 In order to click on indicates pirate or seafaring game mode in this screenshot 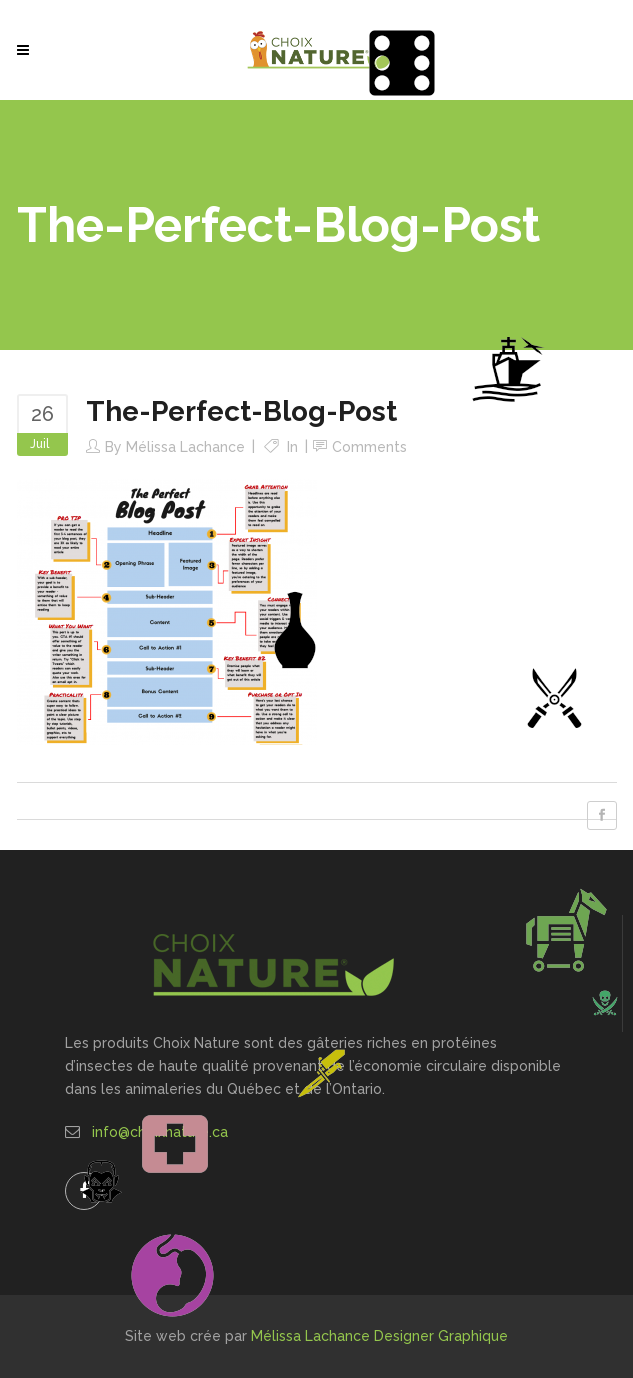, I will do `click(605, 1003)`.